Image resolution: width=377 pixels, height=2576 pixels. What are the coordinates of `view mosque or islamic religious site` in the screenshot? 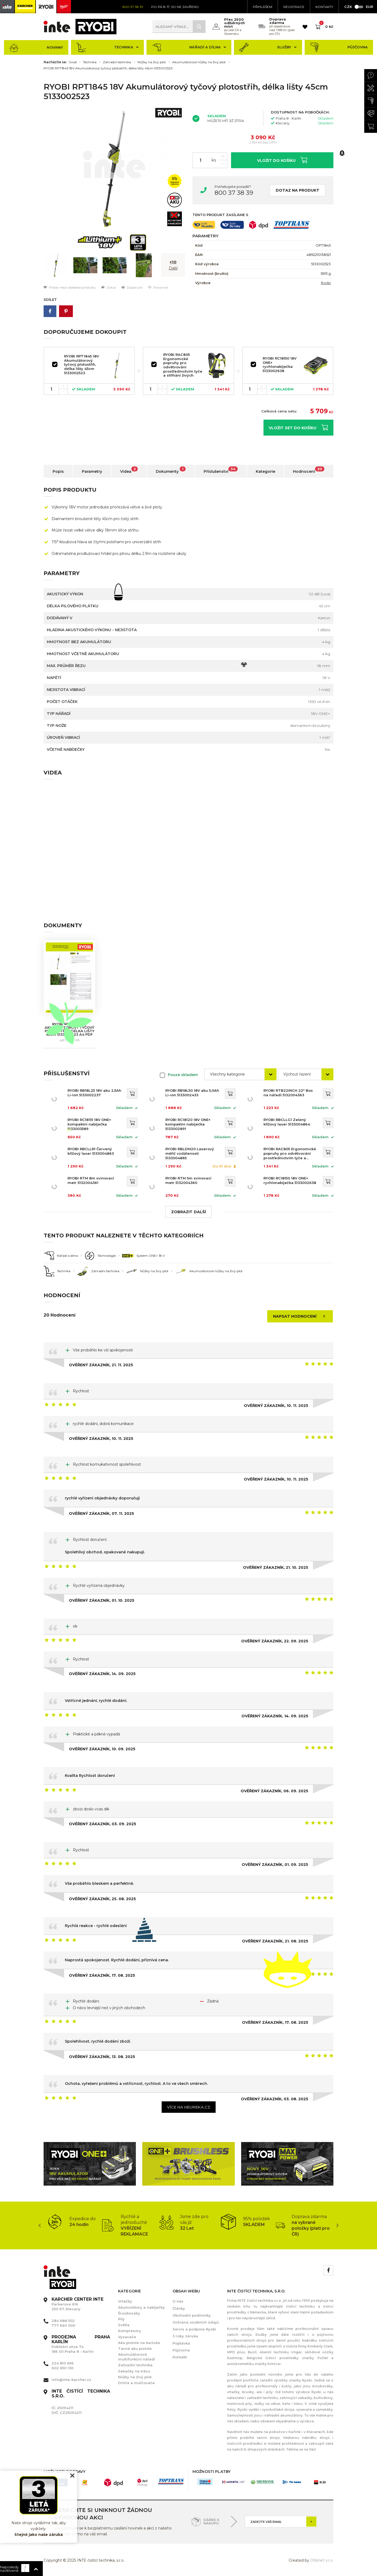 It's located at (144, 1929).